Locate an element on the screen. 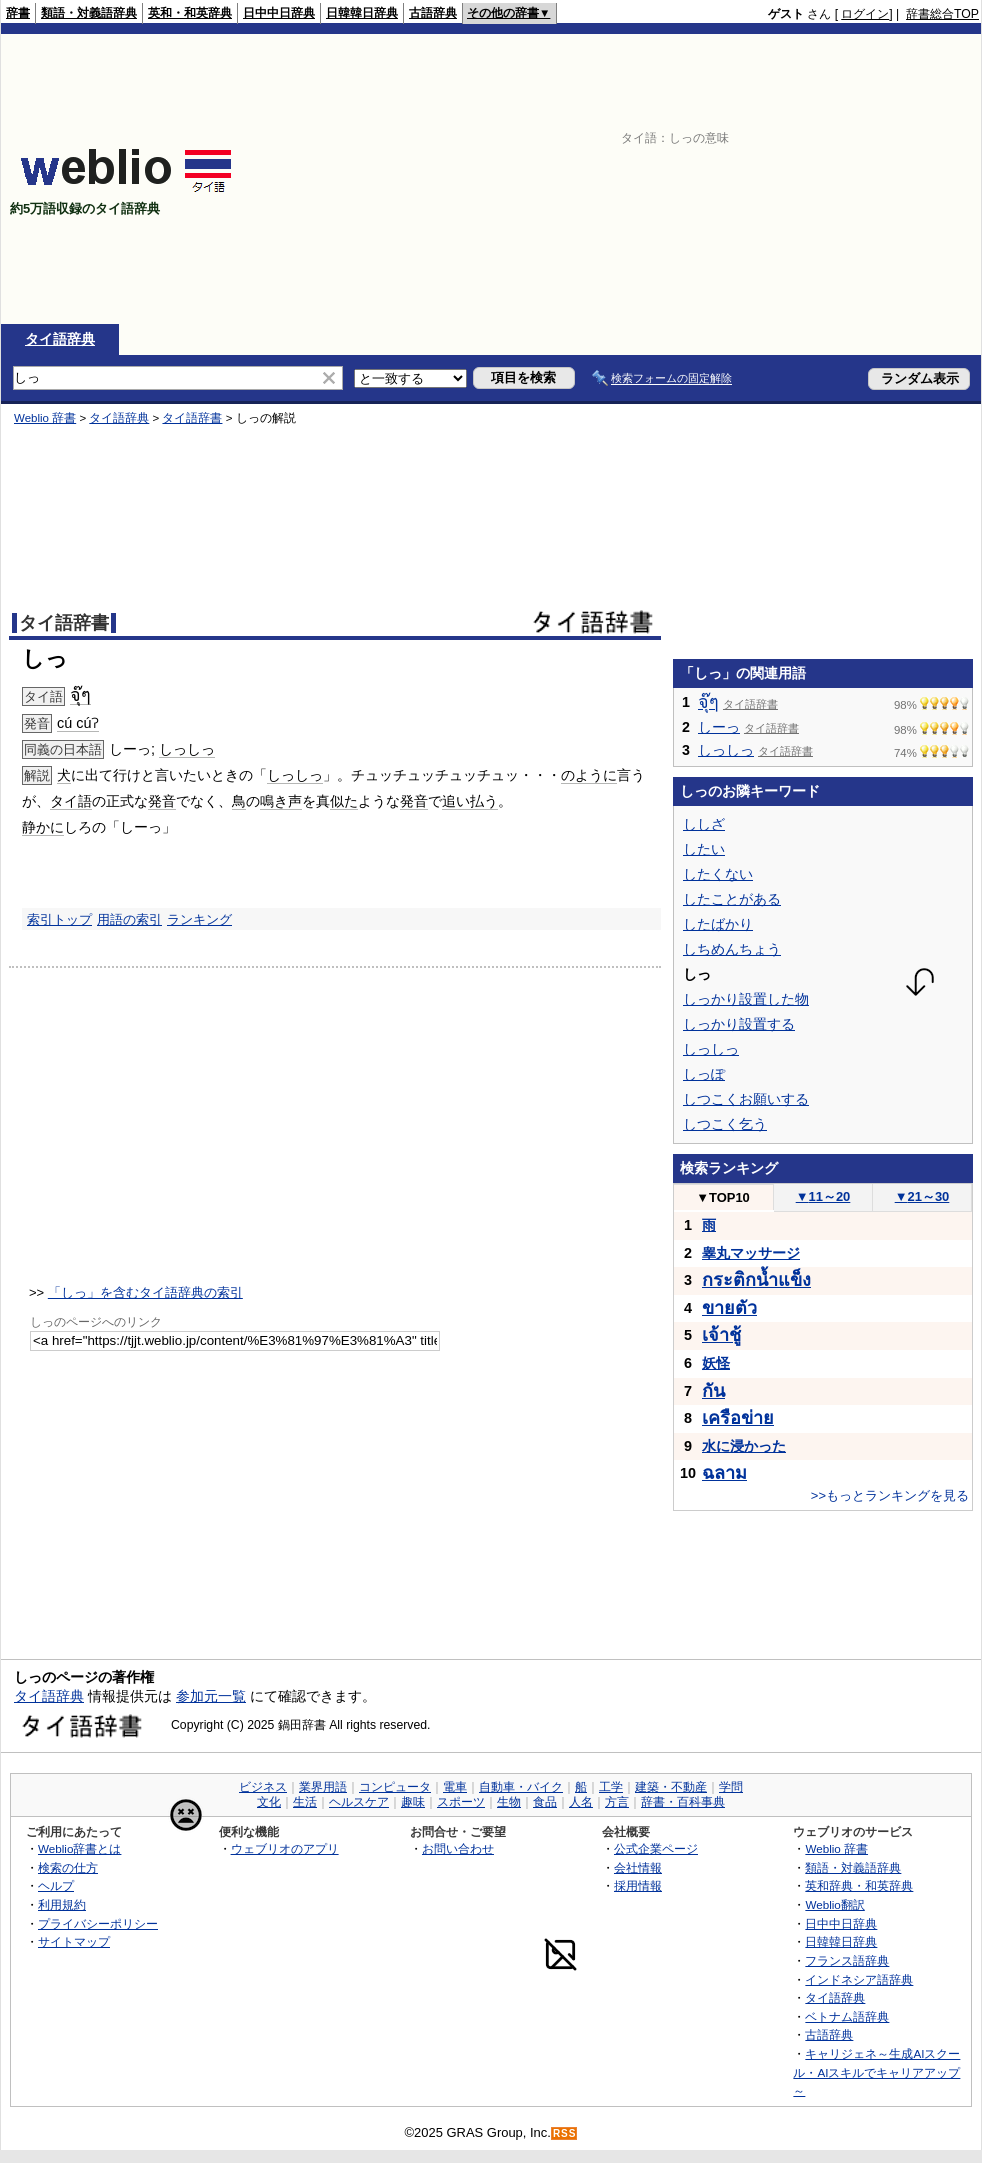  redo or repeat the last action is located at coordinates (920, 982).